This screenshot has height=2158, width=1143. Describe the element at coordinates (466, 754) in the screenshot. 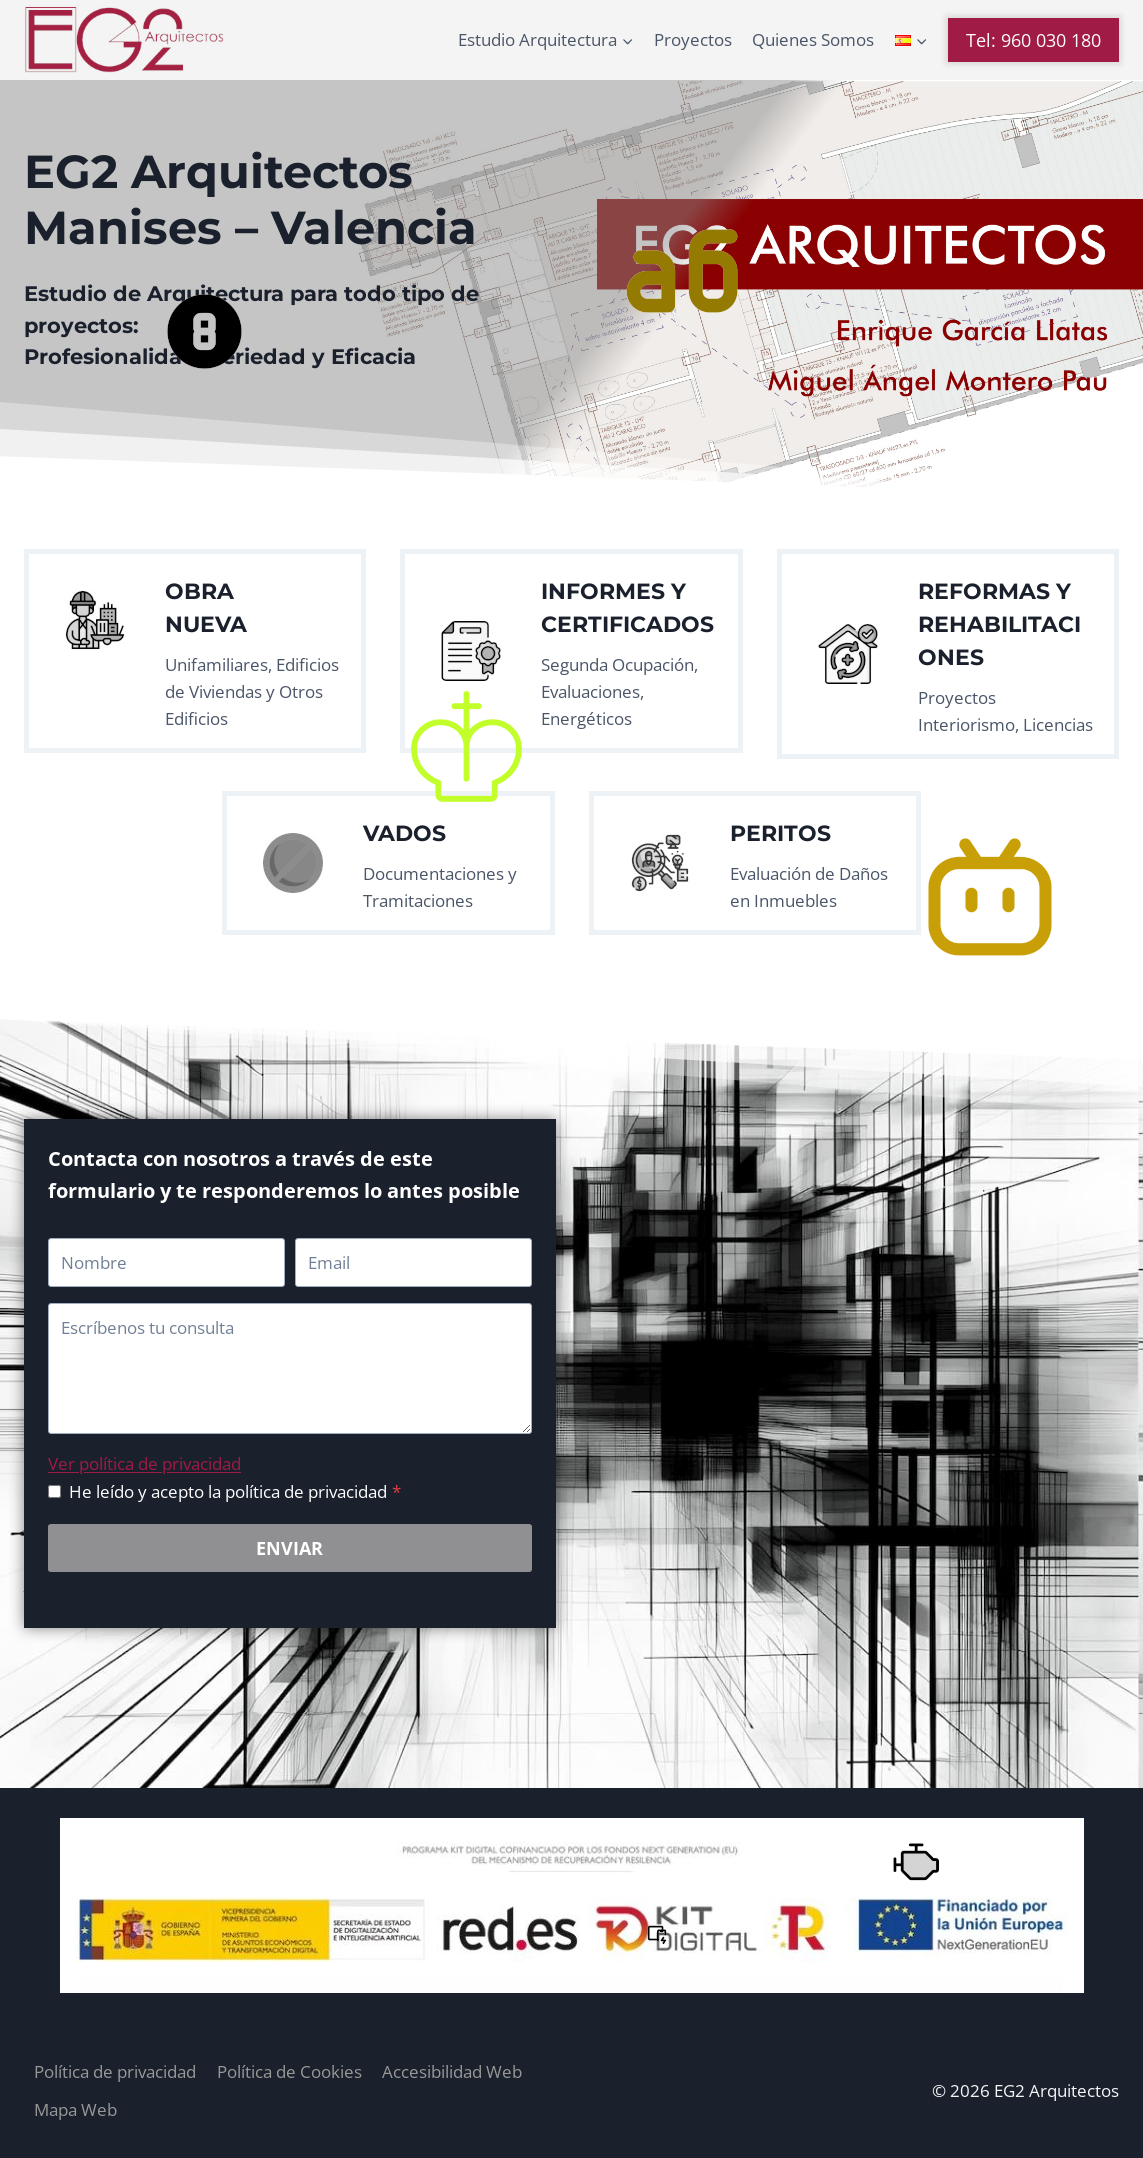

I see `indicates premium or royal status` at that location.